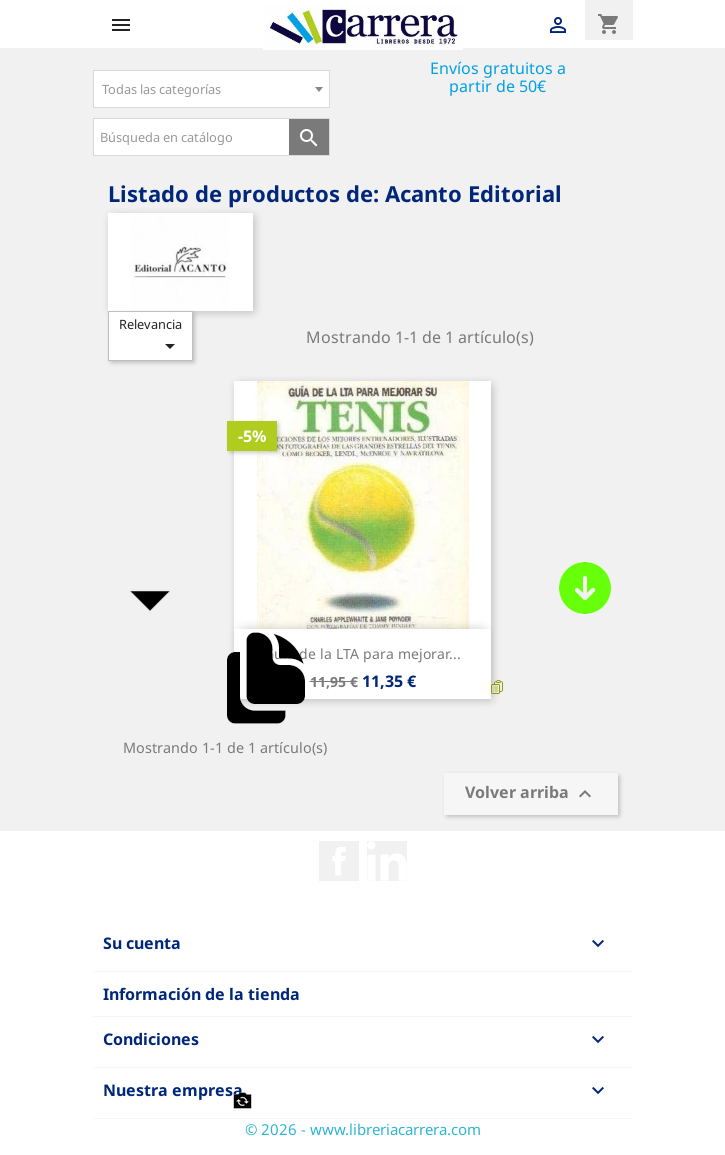  Describe the element at coordinates (150, 599) in the screenshot. I see `expand a dropdown menu` at that location.